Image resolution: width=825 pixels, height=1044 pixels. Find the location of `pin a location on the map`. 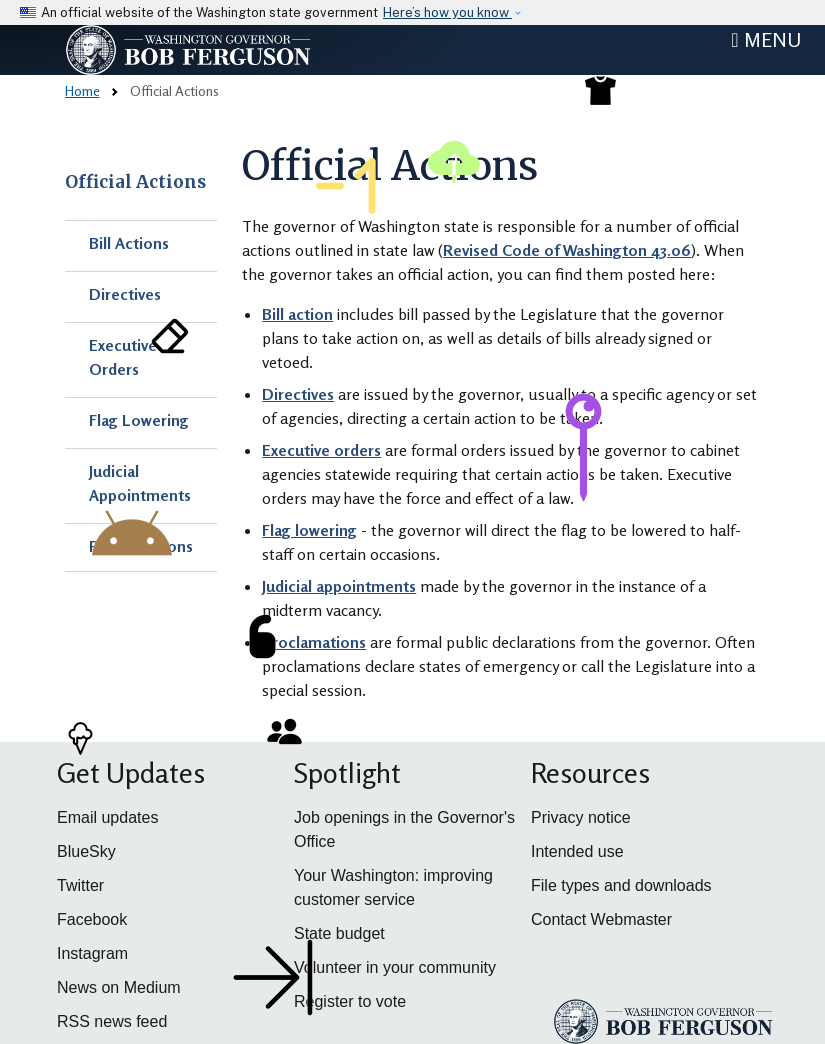

pin a location on the map is located at coordinates (583, 447).